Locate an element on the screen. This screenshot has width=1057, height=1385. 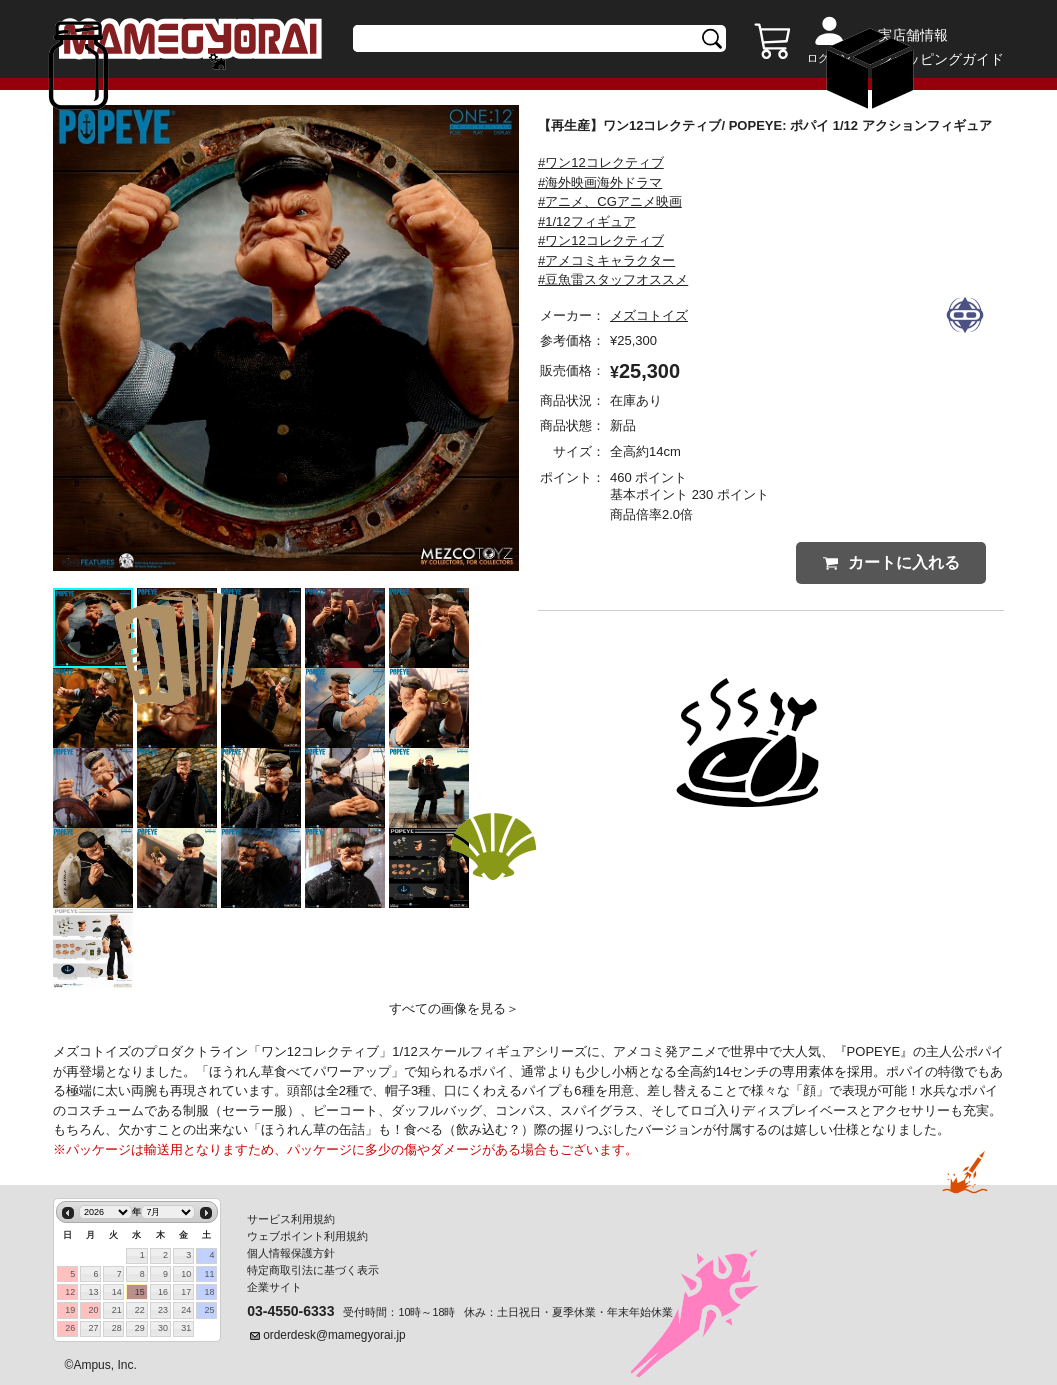
access settings or preferences is located at coordinates (217, 61).